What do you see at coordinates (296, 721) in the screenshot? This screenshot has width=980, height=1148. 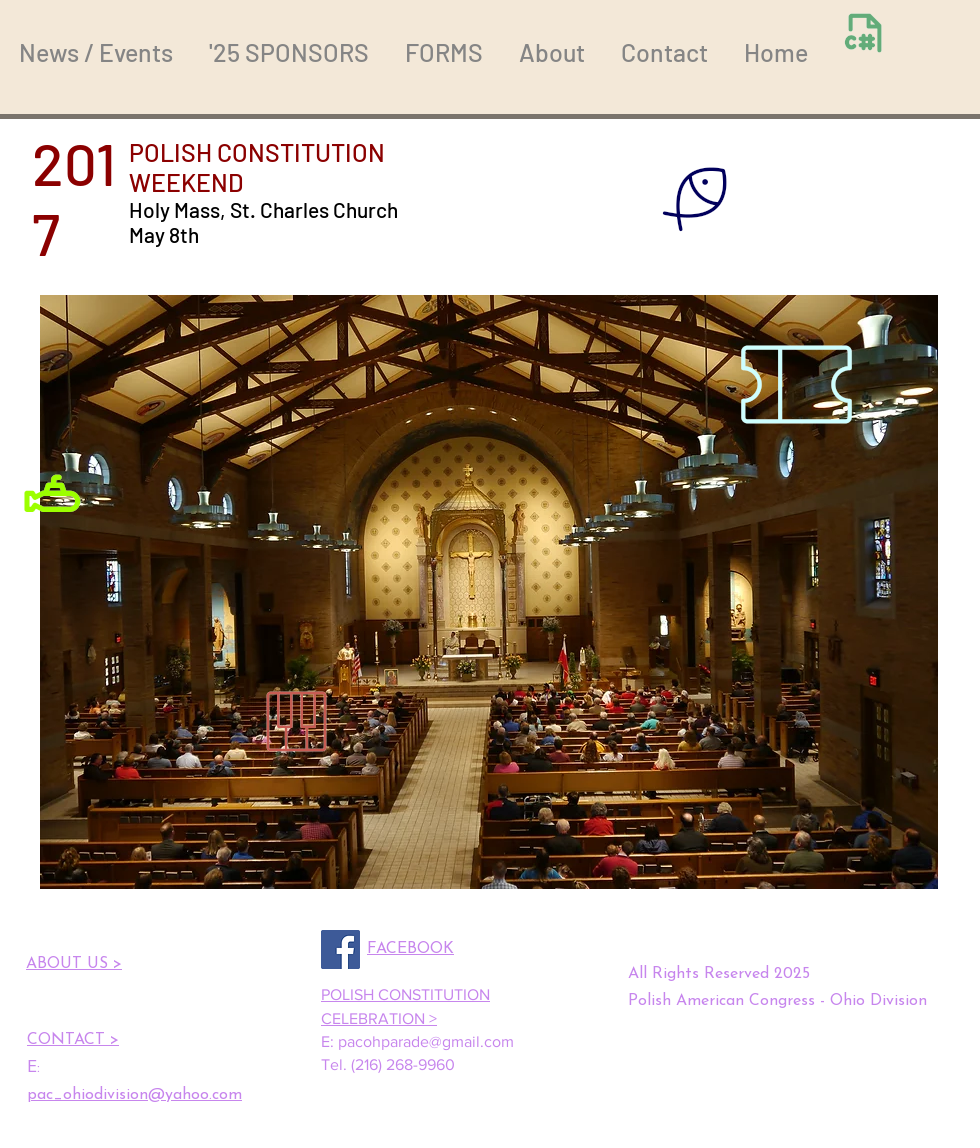 I see `open music or piano app` at bounding box center [296, 721].